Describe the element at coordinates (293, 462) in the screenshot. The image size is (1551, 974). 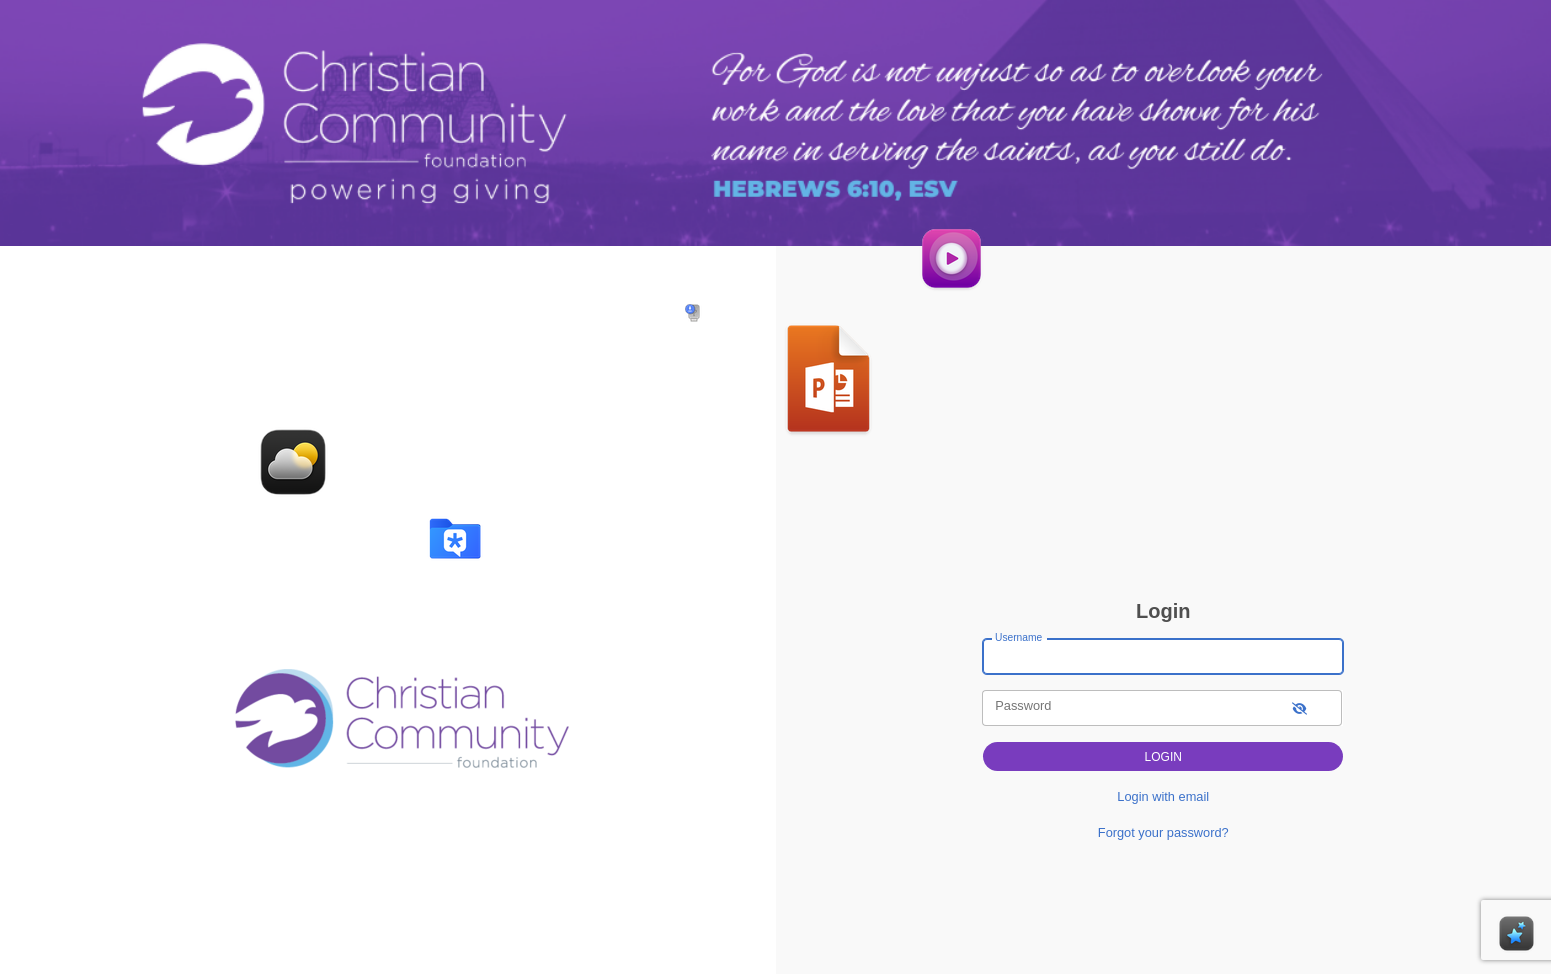
I see `open the weather app` at that location.